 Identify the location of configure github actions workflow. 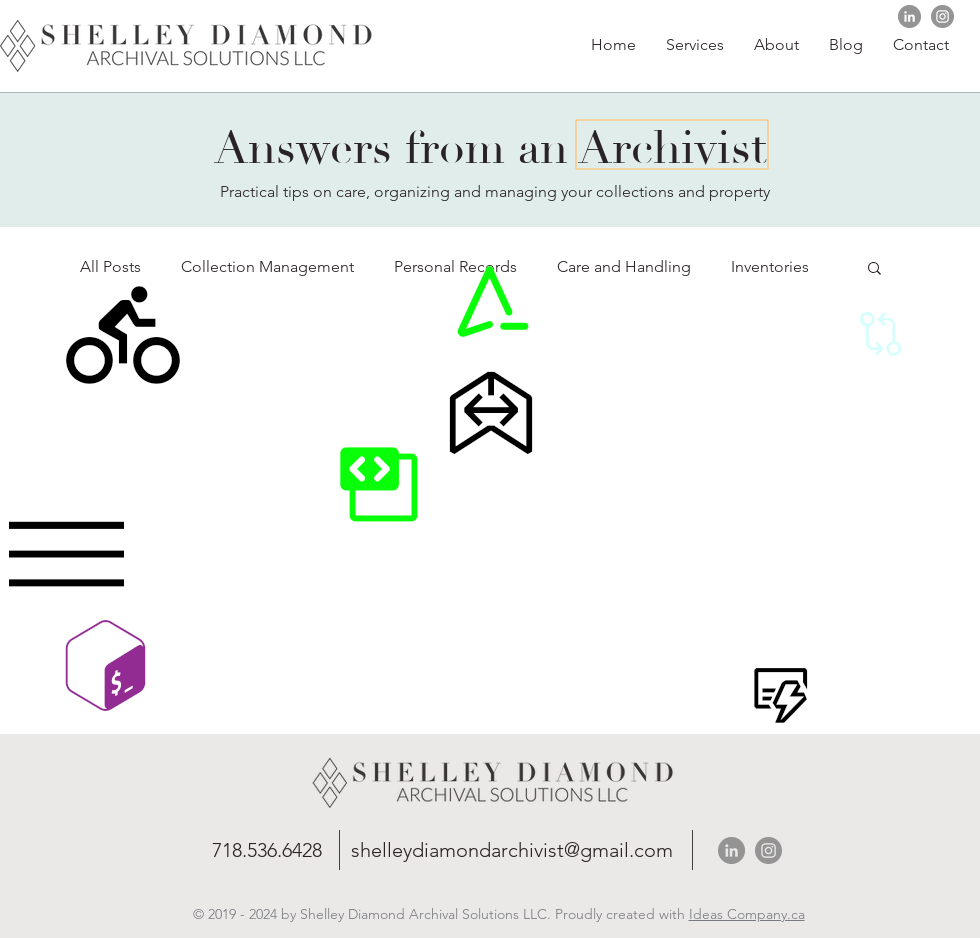
(778, 696).